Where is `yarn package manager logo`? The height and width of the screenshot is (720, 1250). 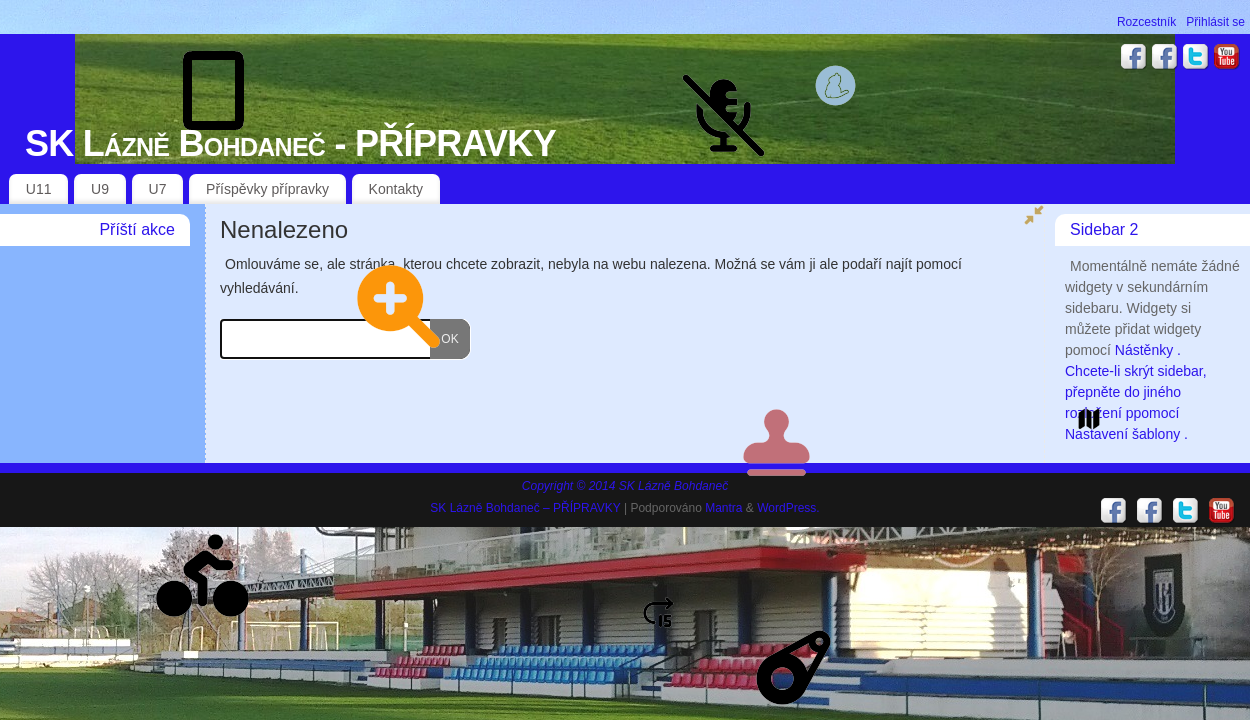
yarn package manager logo is located at coordinates (835, 85).